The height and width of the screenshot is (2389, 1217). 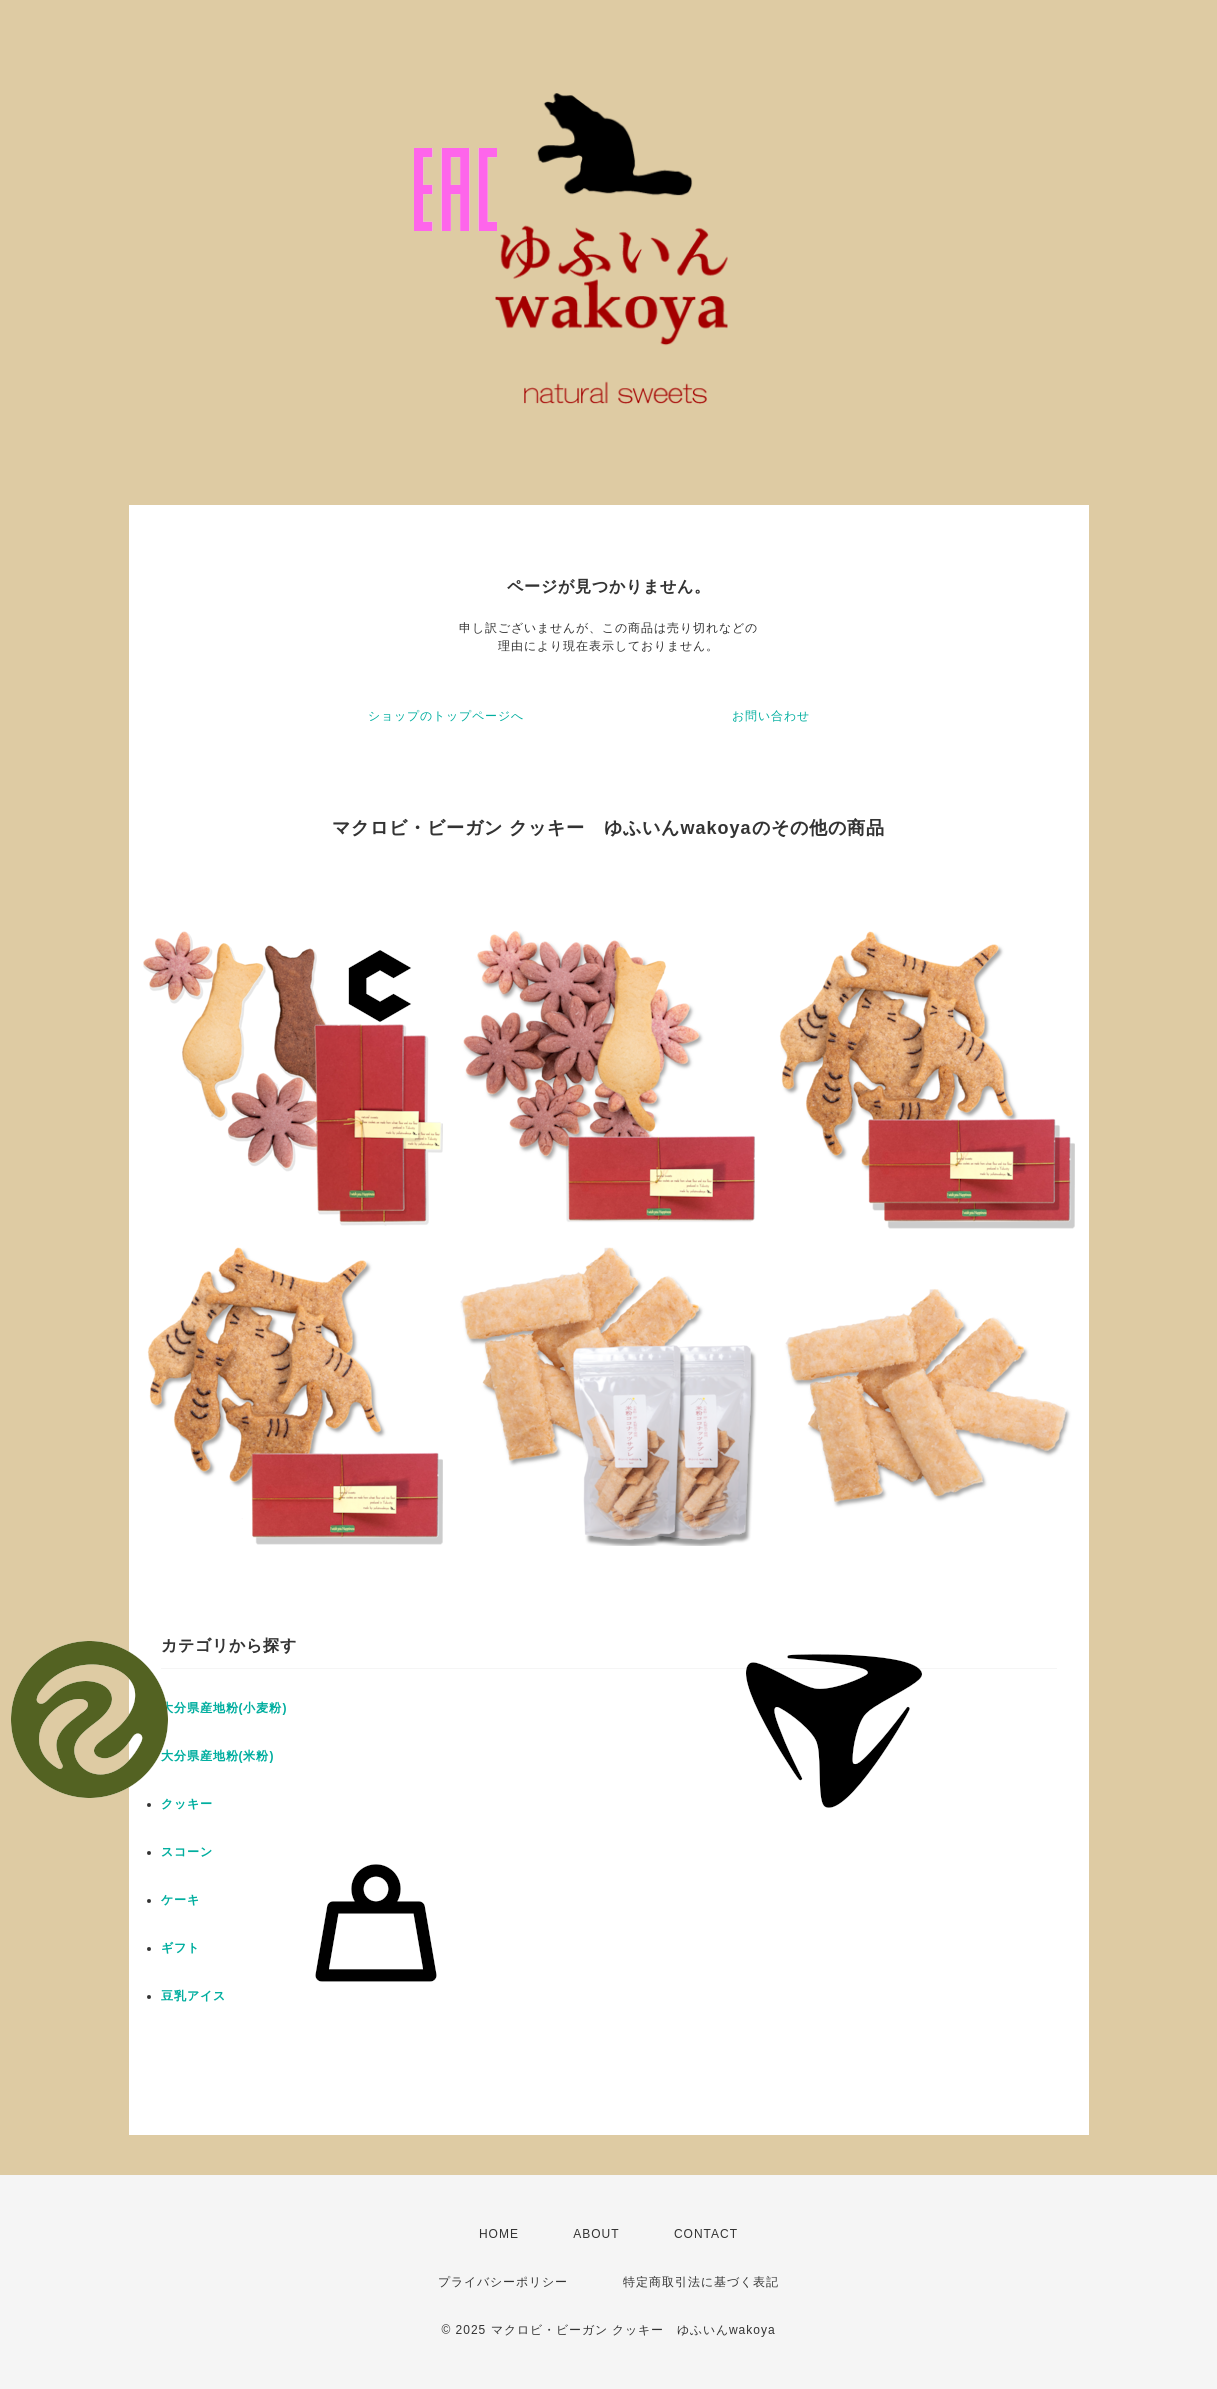 I want to click on EAC (Eurasian Conformity) certification mark, so click(x=455, y=189).